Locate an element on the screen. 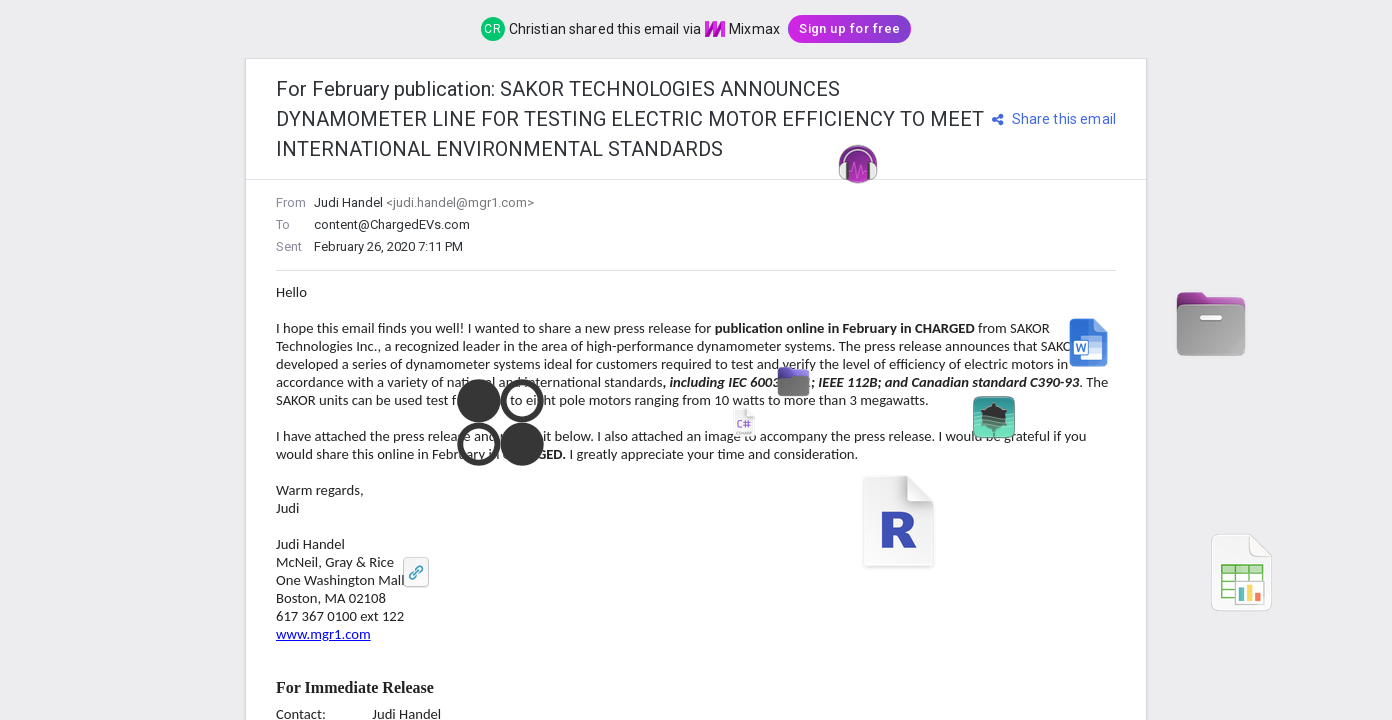 This screenshot has width=1392, height=720. launch the GNOME Mines game is located at coordinates (994, 417).